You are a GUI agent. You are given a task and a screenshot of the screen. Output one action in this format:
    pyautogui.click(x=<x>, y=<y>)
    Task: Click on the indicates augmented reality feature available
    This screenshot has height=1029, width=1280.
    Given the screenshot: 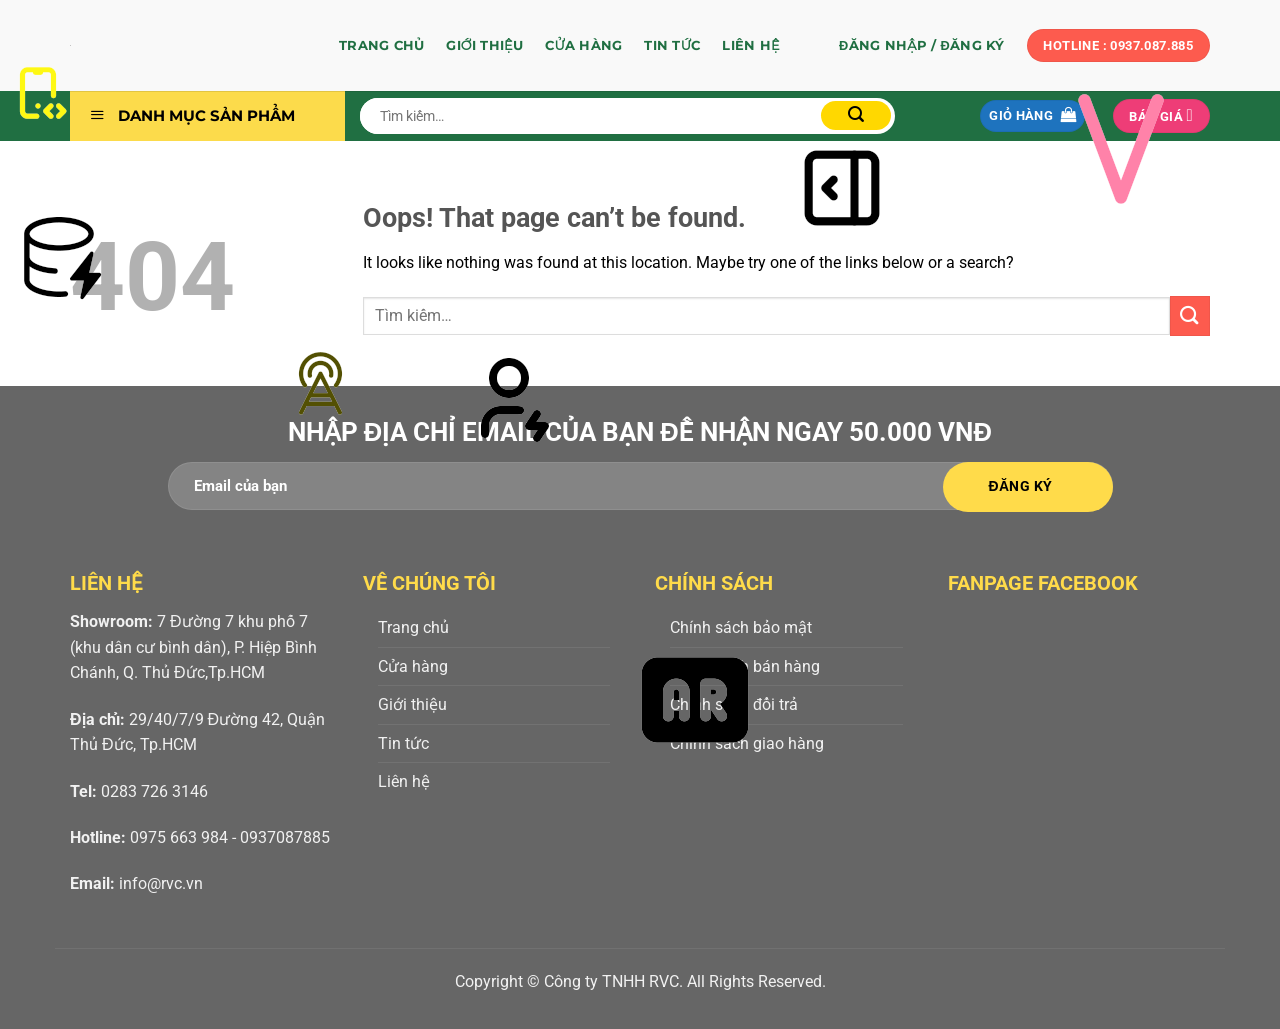 What is the action you would take?
    pyautogui.click(x=695, y=700)
    